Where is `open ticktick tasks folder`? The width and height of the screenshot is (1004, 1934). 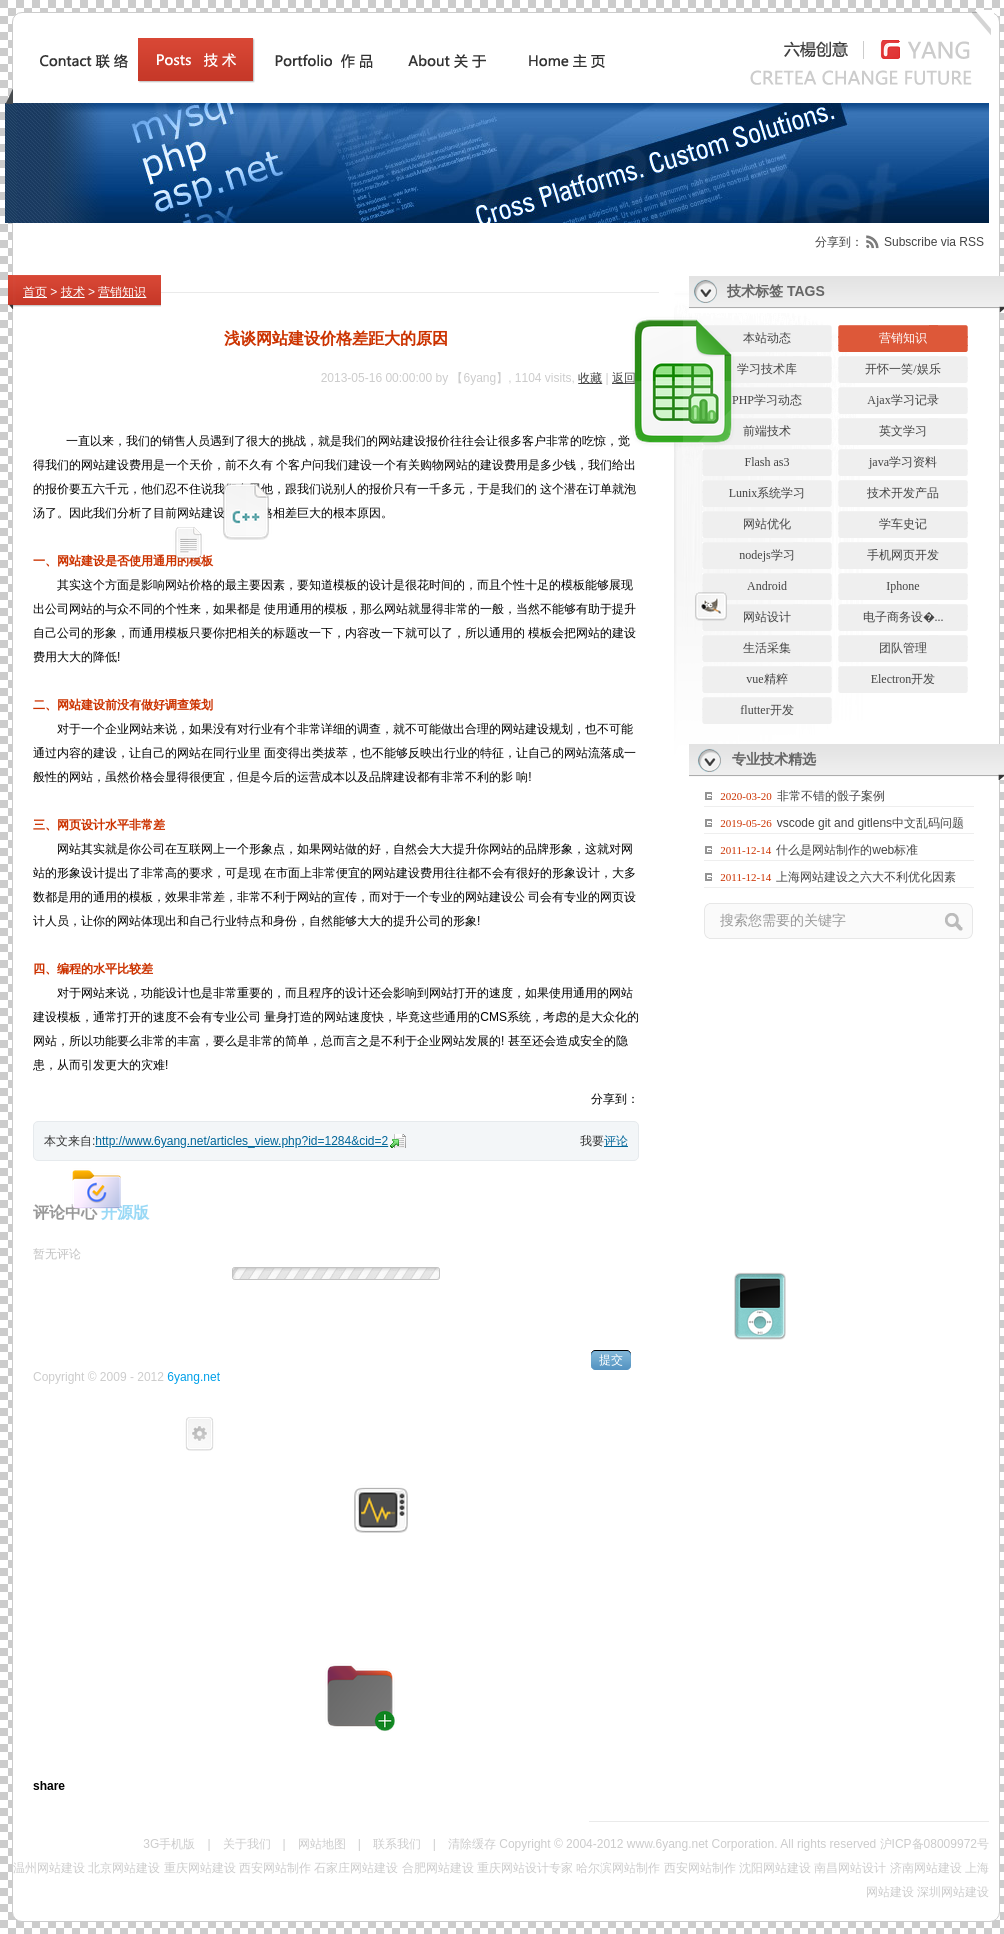 open ticktick tasks folder is located at coordinates (96, 1190).